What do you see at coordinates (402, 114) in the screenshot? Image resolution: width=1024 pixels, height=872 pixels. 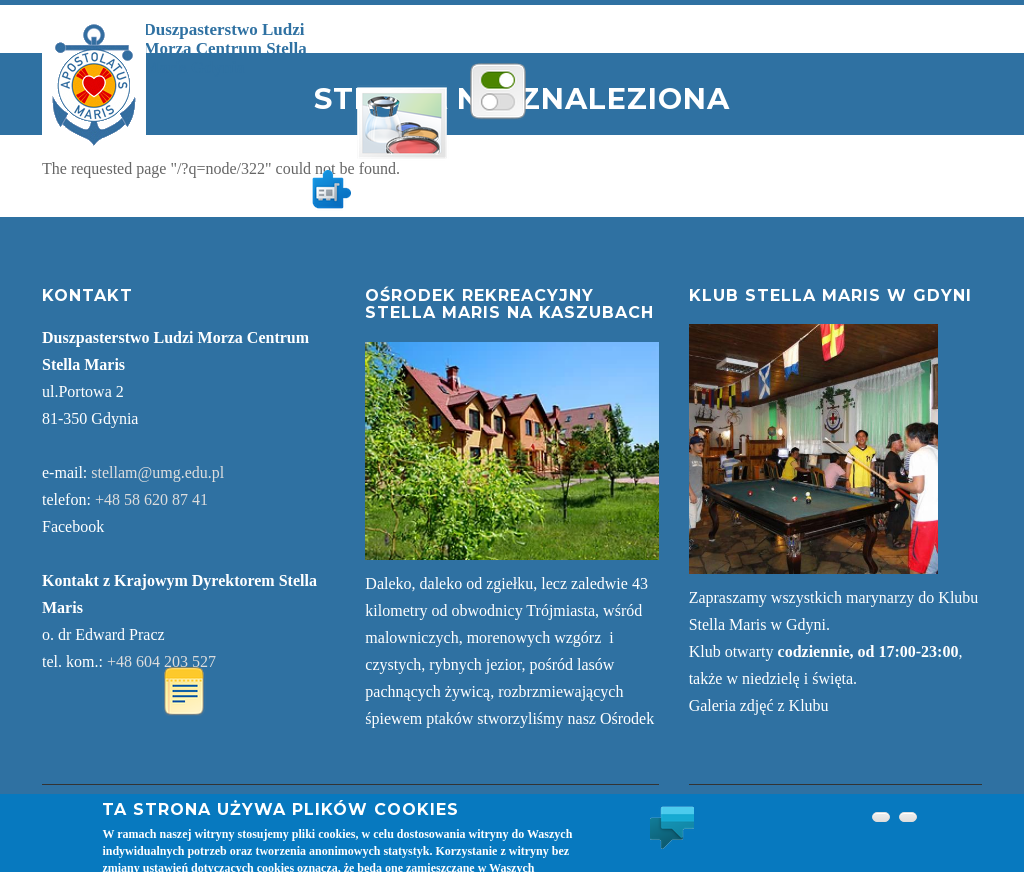 I see `view photos or images` at bounding box center [402, 114].